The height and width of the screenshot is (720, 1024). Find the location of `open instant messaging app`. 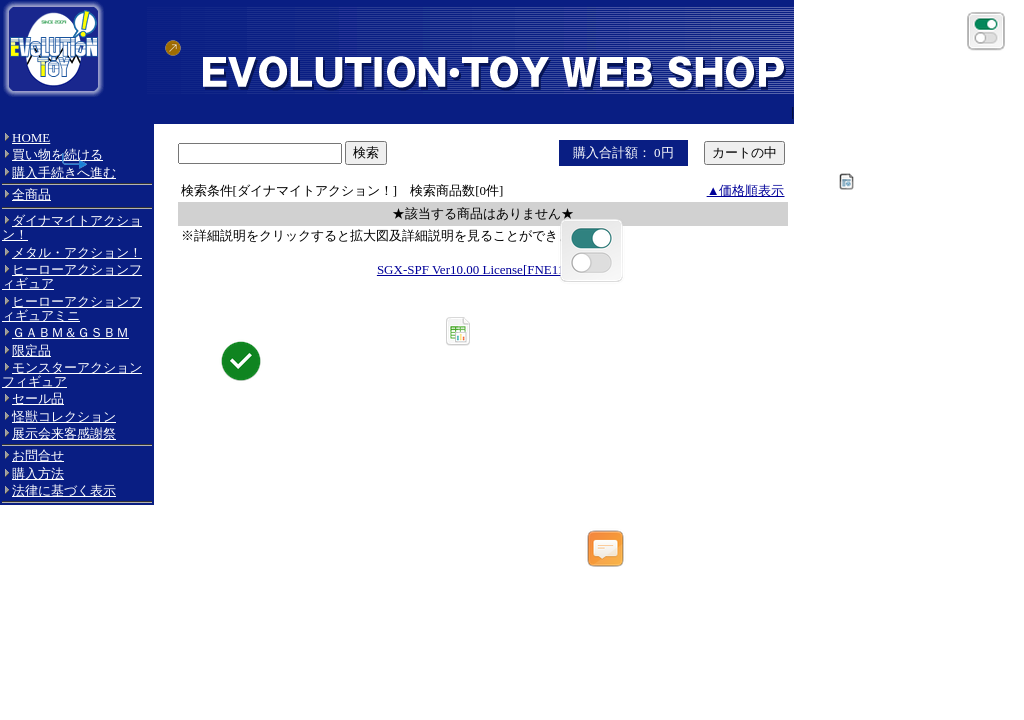

open instant messaging app is located at coordinates (605, 548).